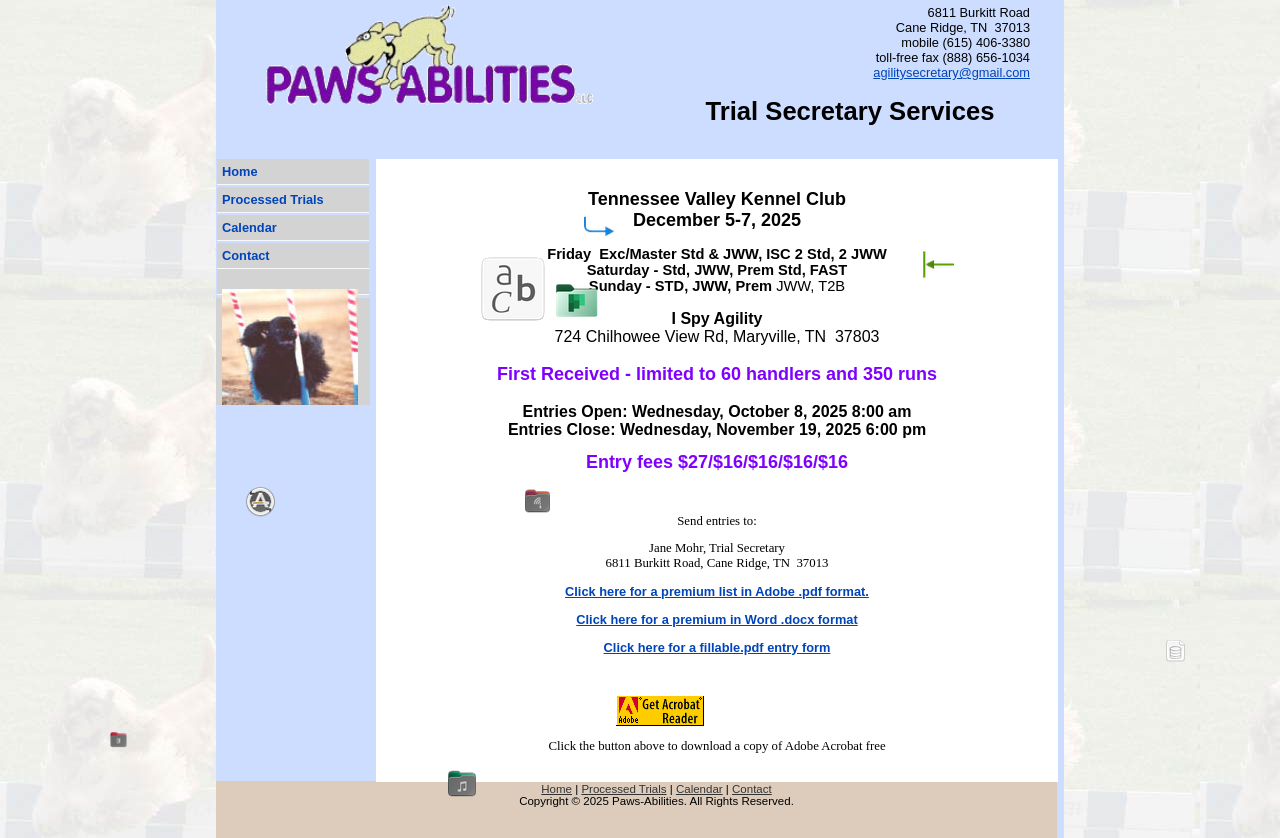 This screenshot has height=838, width=1280. Describe the element at coordinates (260, 501) in the screenshot. I see `open the software update manager` at that location.